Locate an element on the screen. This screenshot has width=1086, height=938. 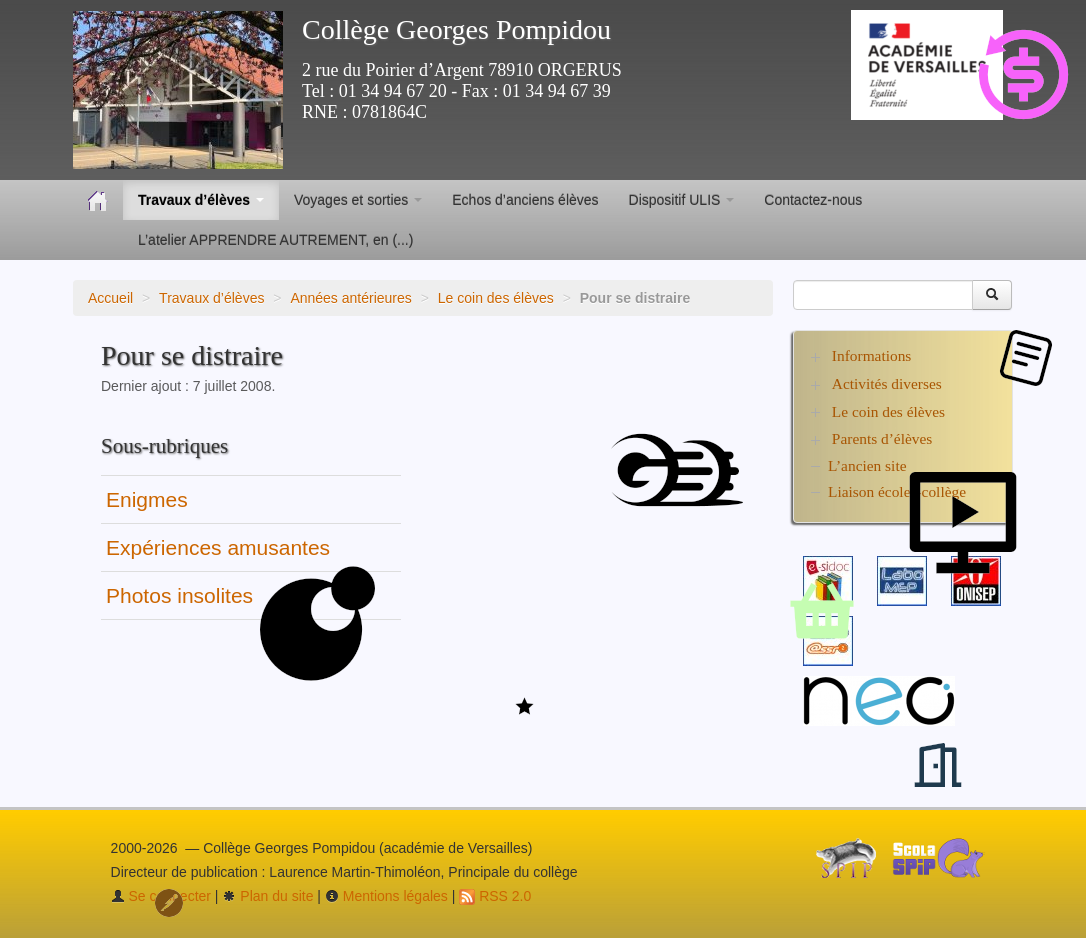
request a refund for a purchase is located at coordinates (1023, 74).